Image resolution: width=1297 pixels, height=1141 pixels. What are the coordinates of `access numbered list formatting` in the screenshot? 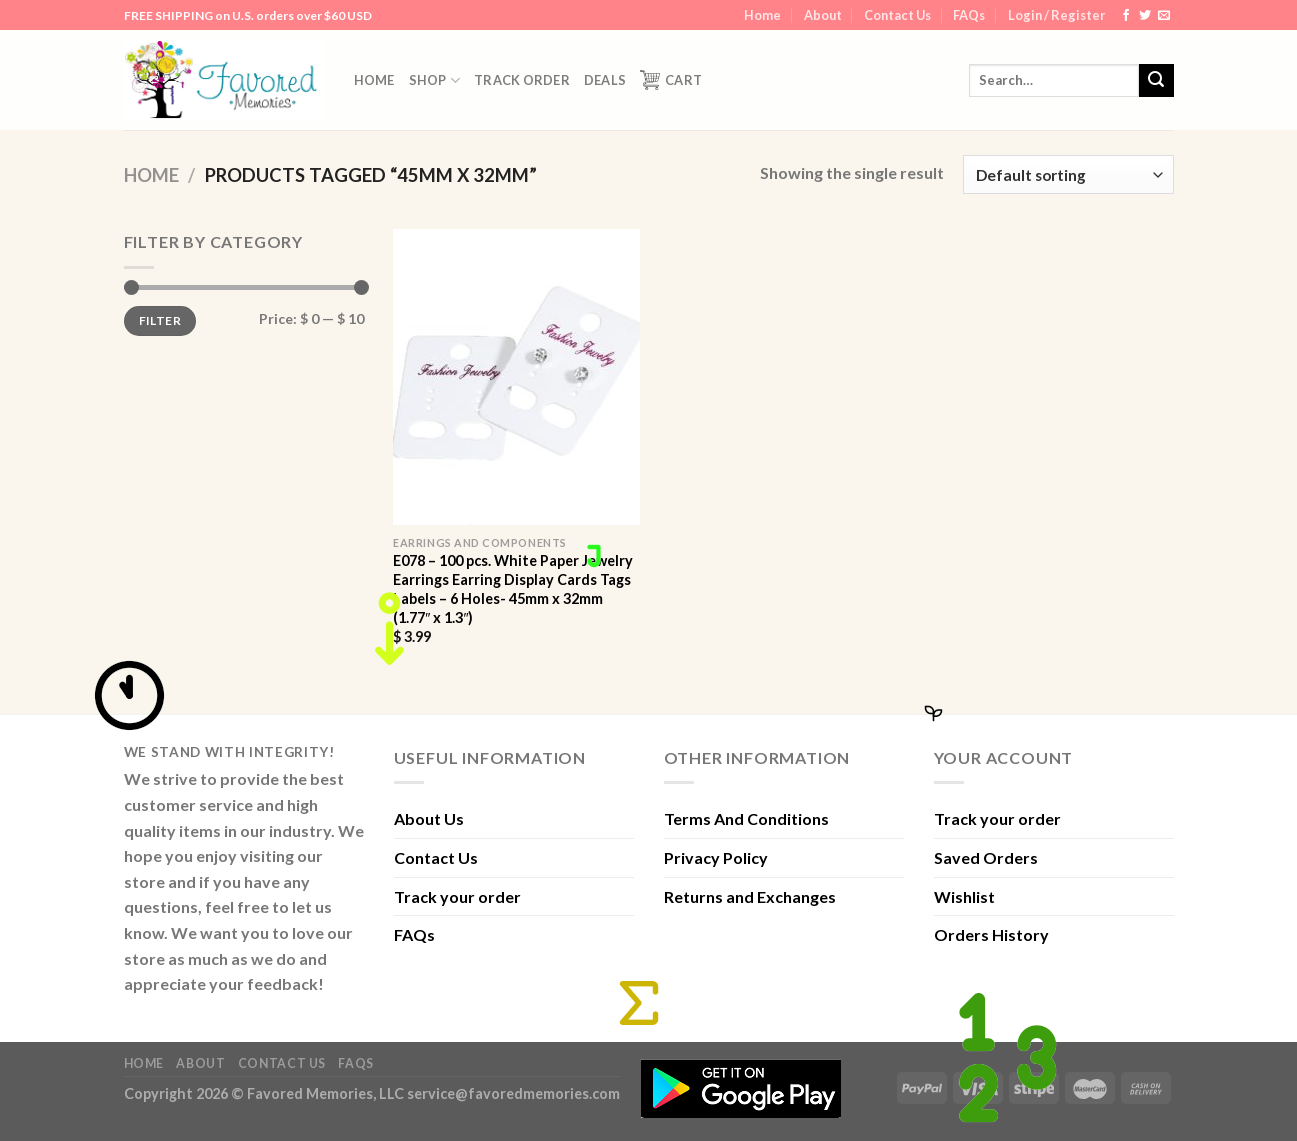 It's located at (1004, 1057).